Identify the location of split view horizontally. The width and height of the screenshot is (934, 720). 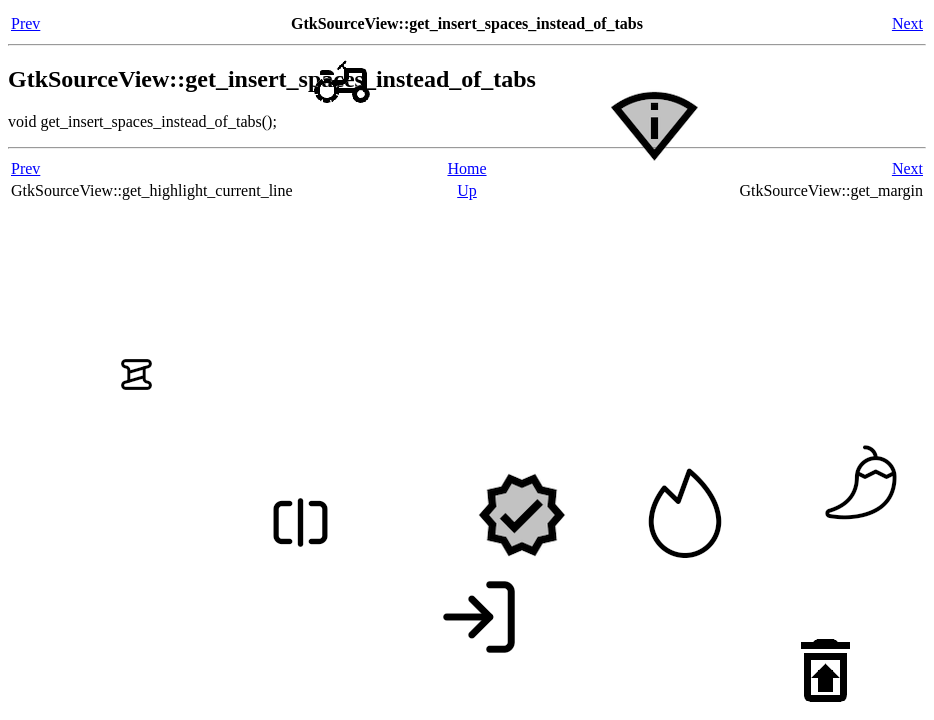
(300, 522).